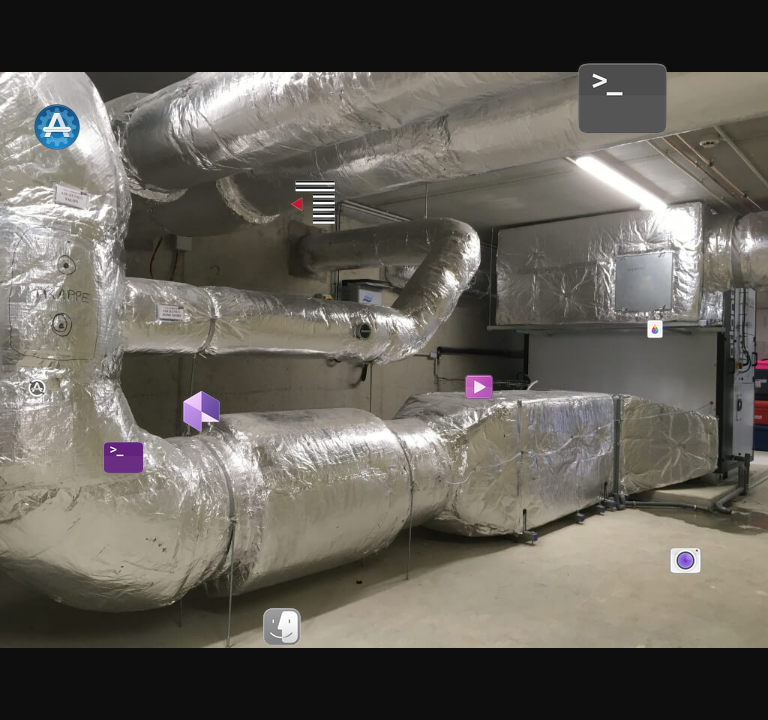 This screenshot has width=768, height=720. I want to click on it87 hardware monitoring sensor data file, so click(655, 329).